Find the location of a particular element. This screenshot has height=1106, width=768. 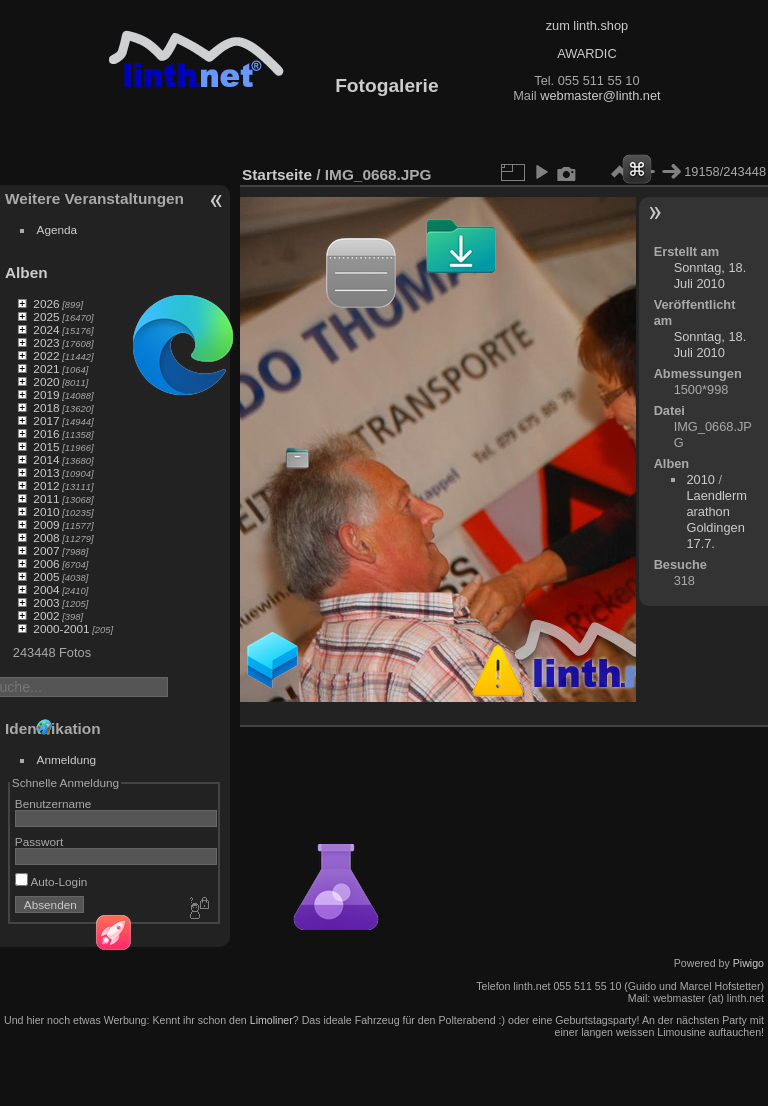

open your downloads folder is located at coordinates (461, 248).